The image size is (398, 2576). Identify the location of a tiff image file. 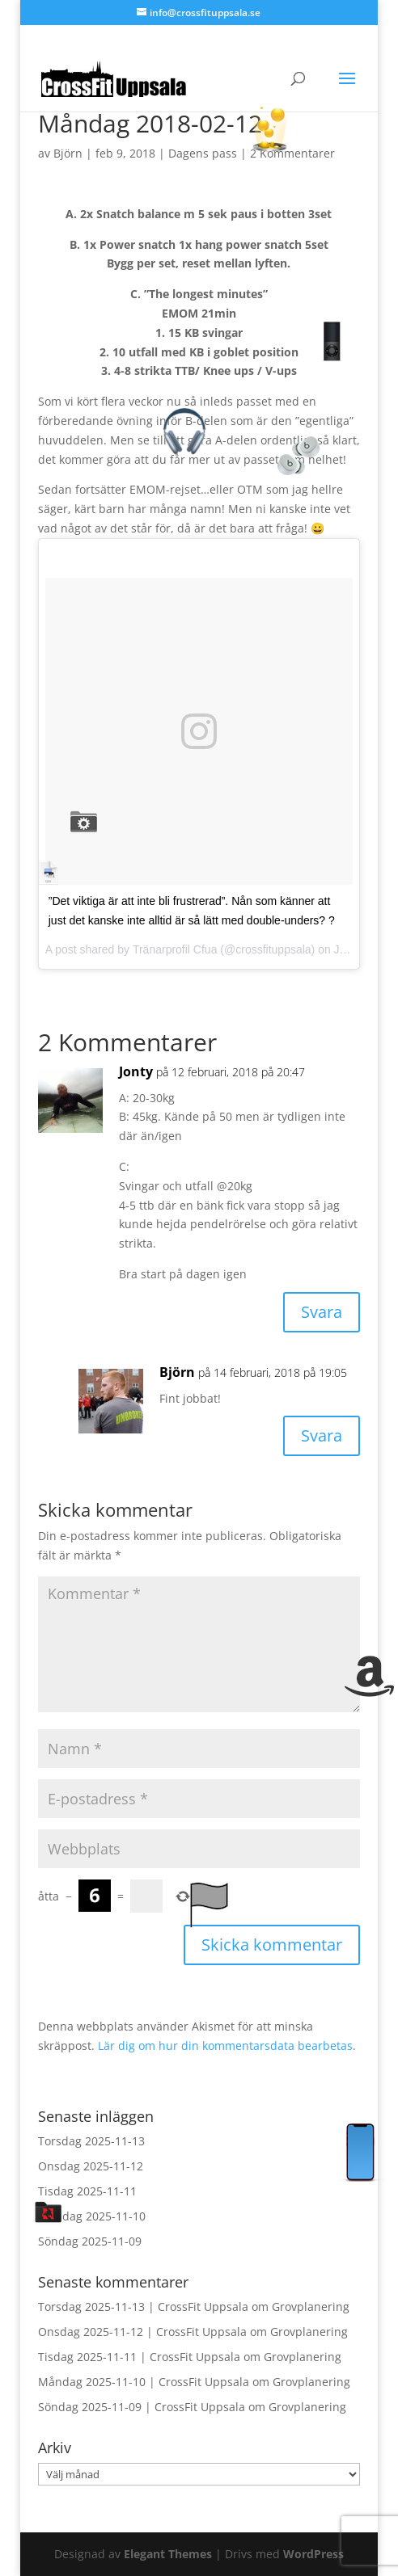
(48, 873).